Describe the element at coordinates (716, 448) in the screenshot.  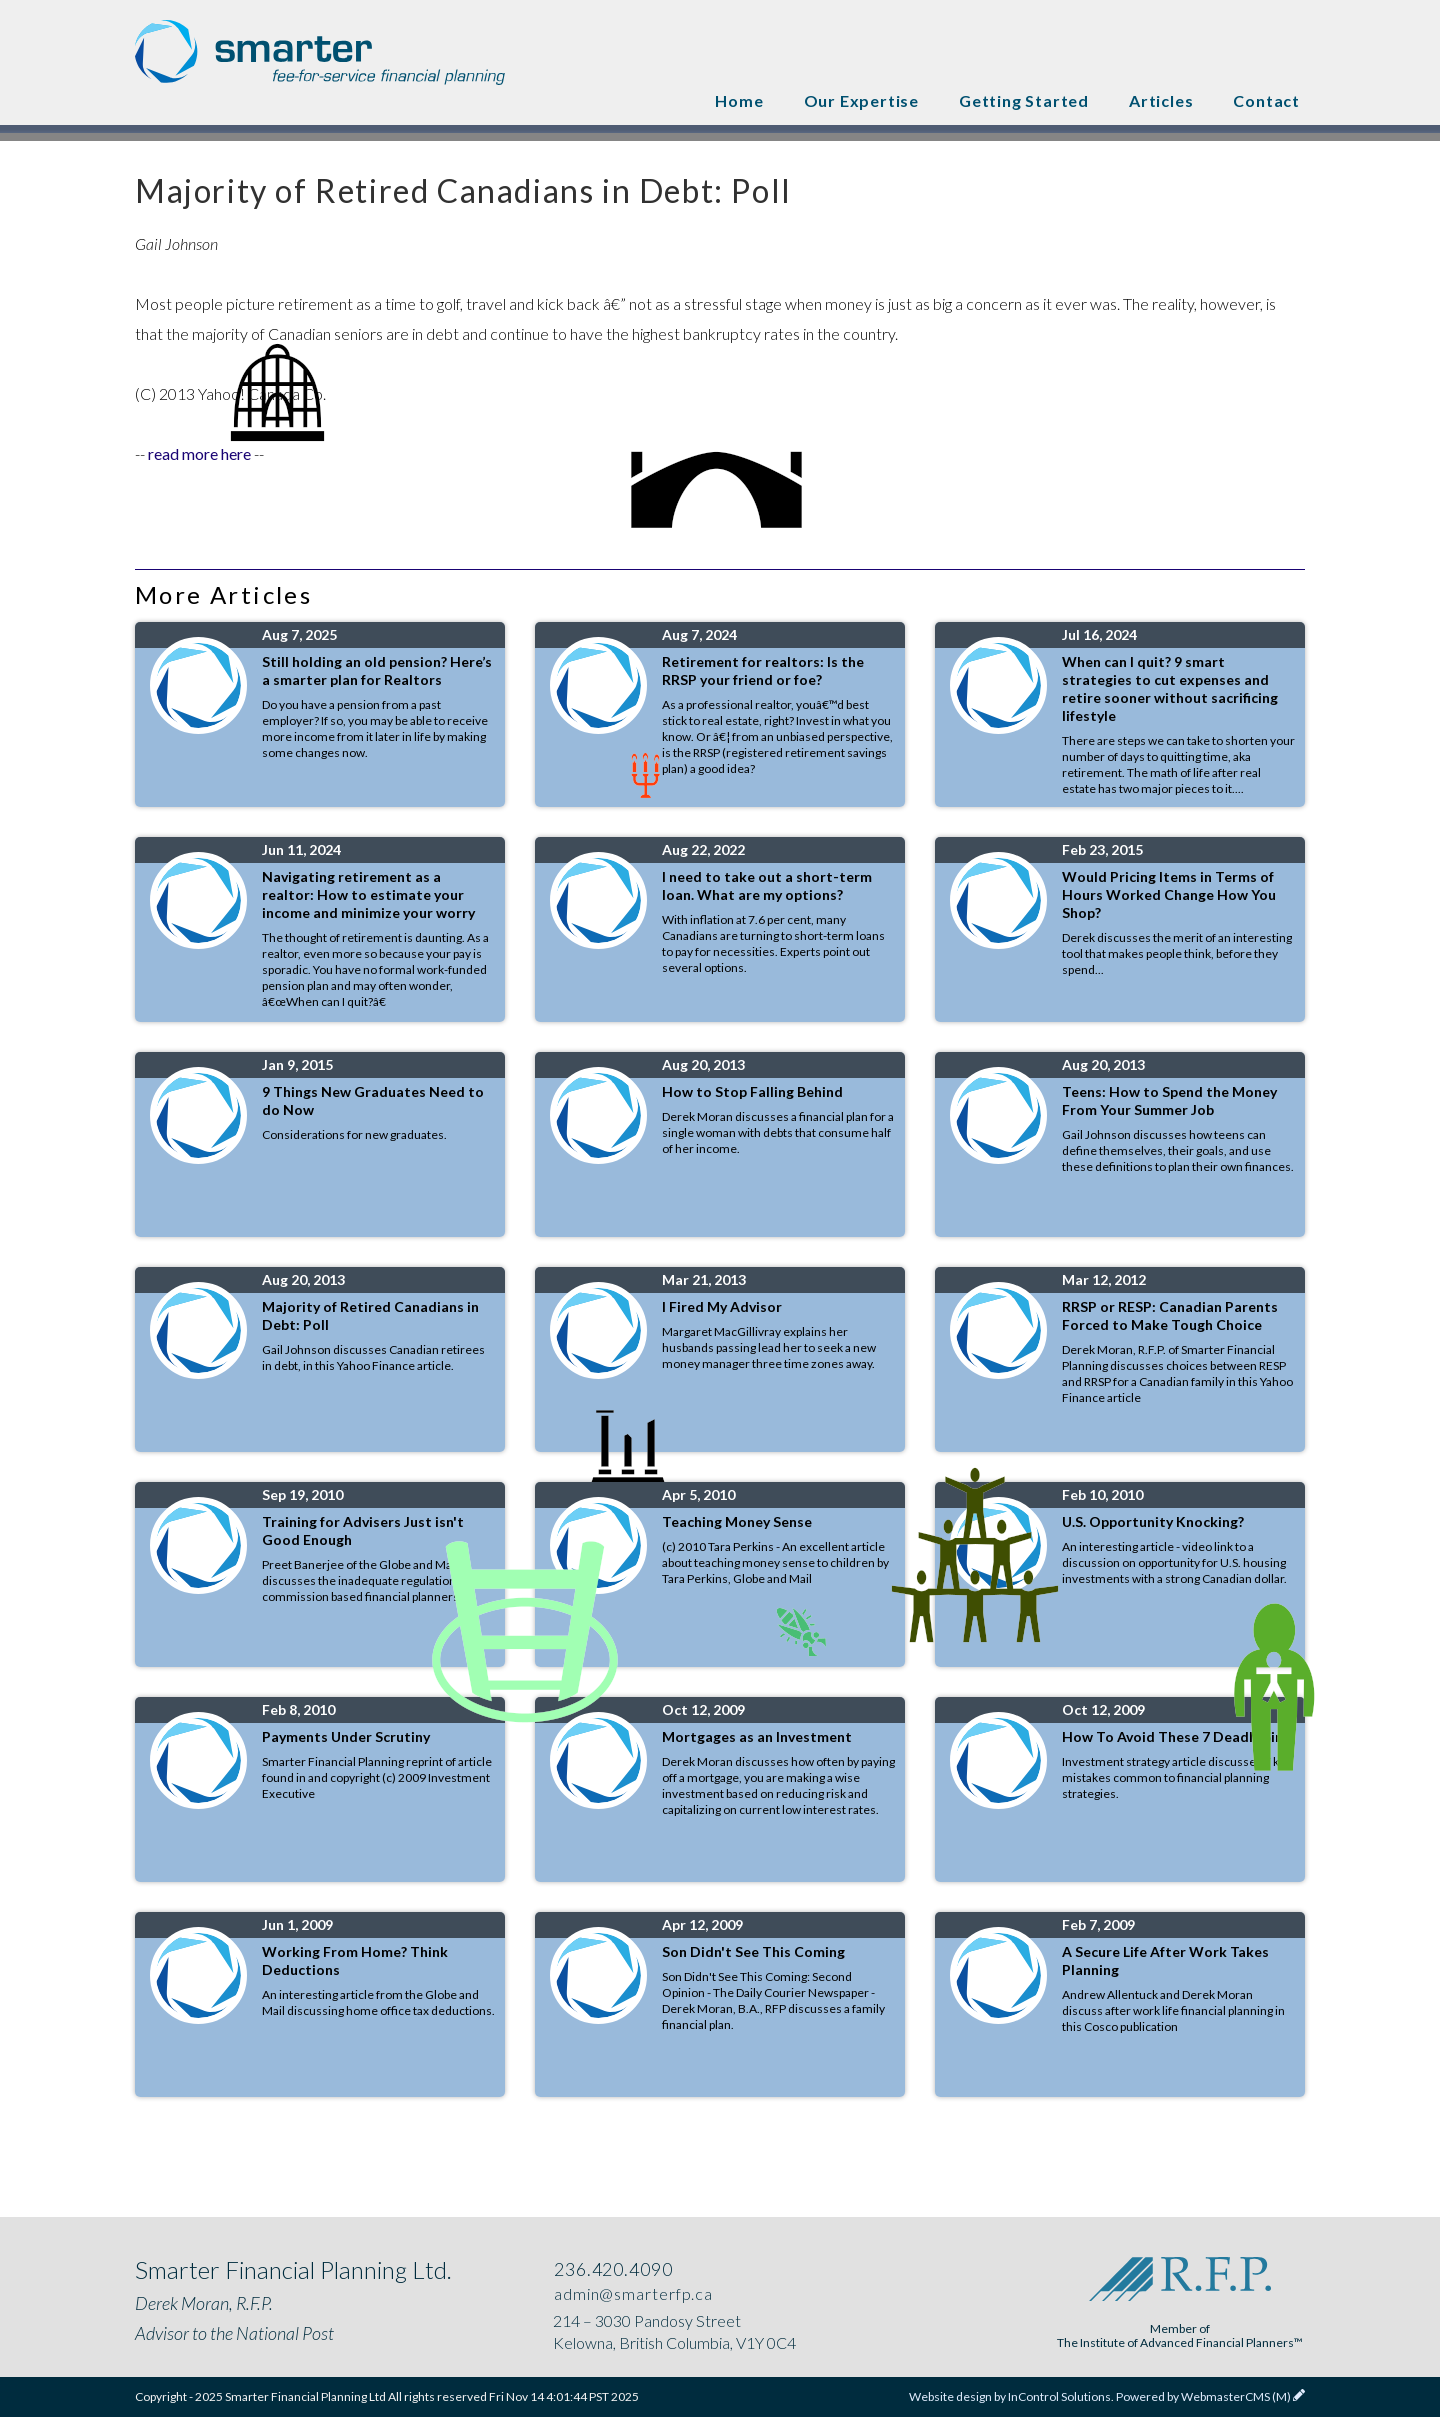
I see `build or place a bridge structure` at that location.